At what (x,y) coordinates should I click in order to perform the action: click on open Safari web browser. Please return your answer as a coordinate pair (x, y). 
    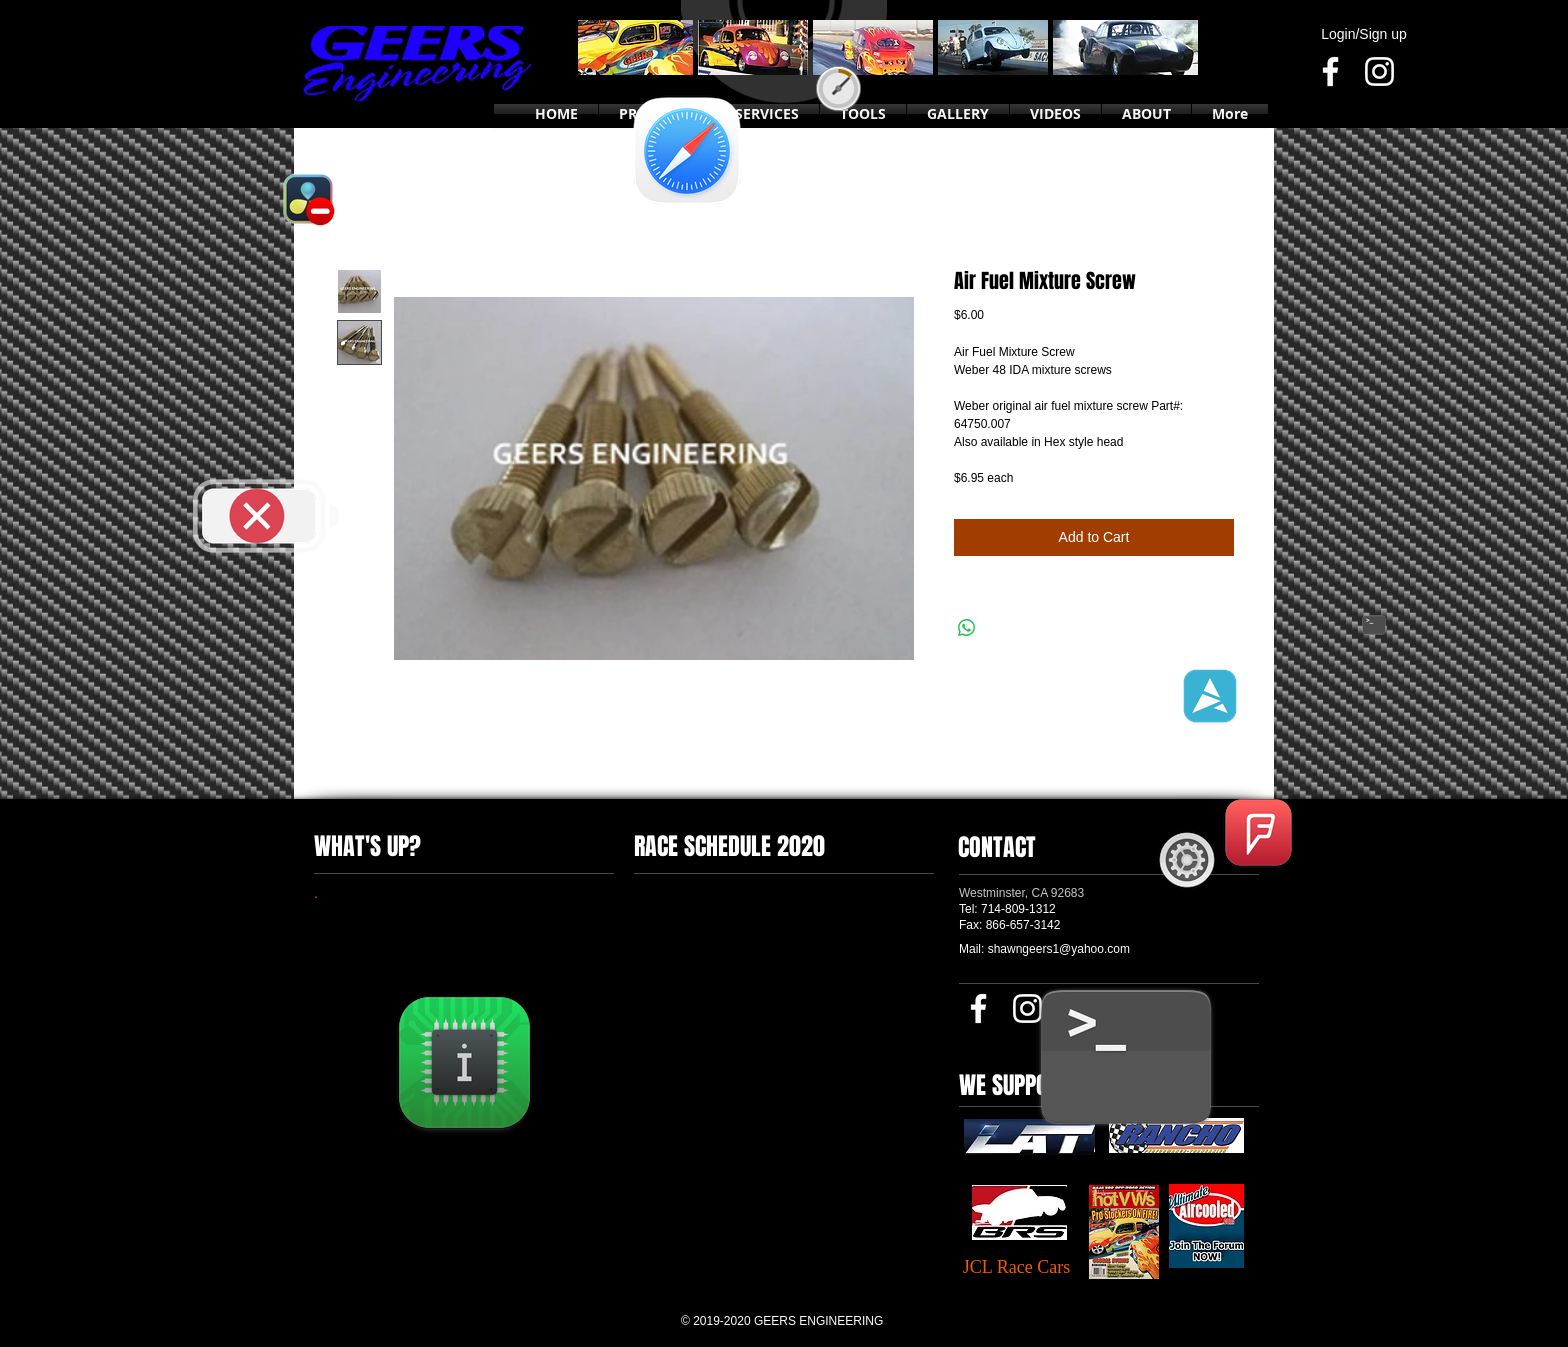
    Looking at the image, I should click on (687, 151).